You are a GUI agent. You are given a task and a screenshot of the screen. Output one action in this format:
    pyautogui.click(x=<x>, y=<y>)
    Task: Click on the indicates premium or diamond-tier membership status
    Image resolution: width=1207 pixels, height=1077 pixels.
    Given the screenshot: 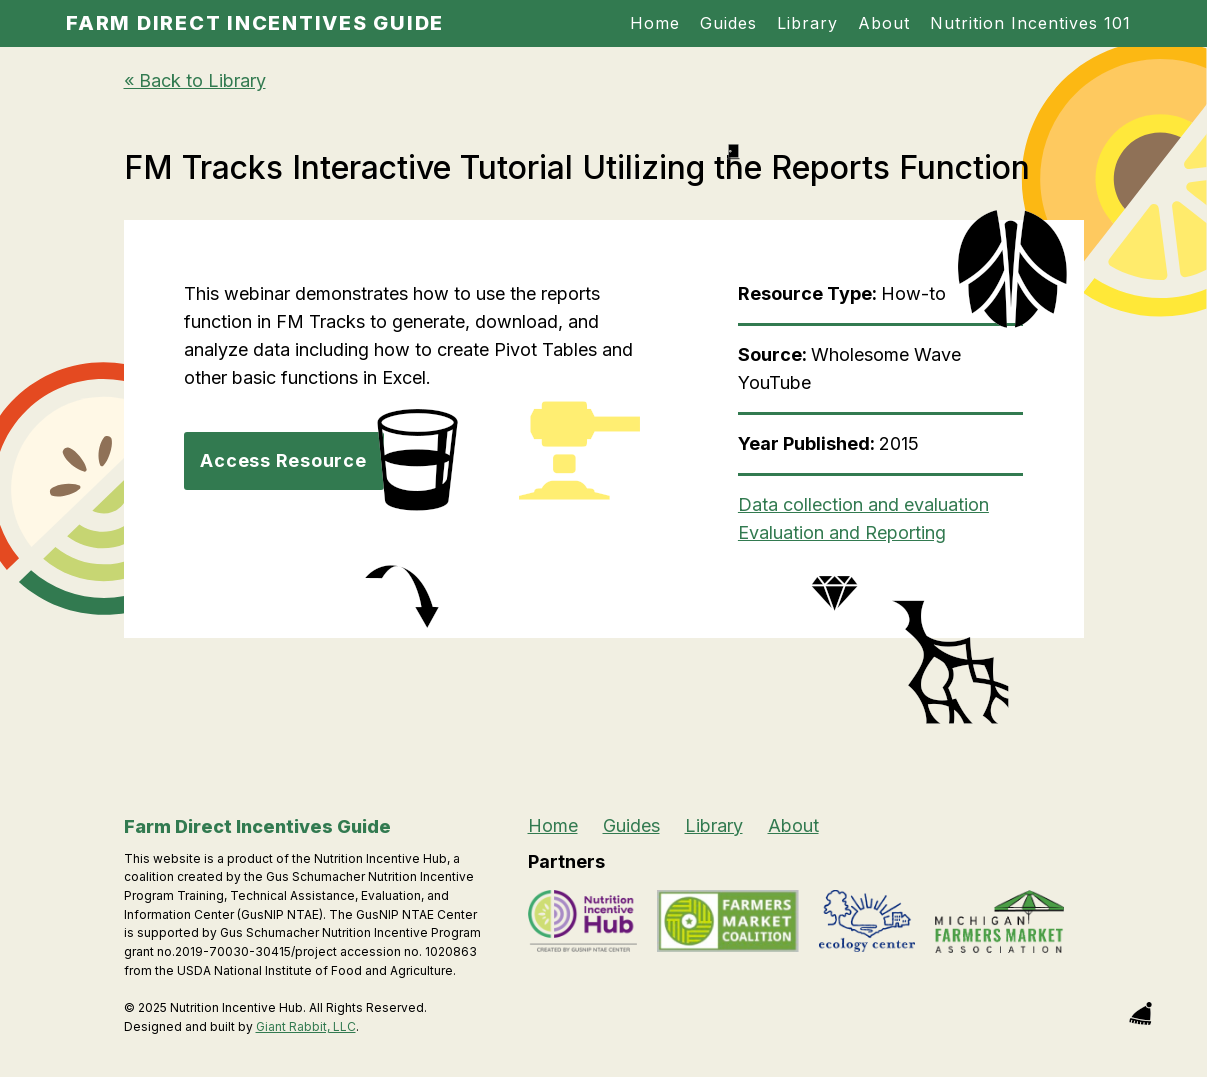 What is the action you would take?
    pyautogui.click(x=834, y=591)
    